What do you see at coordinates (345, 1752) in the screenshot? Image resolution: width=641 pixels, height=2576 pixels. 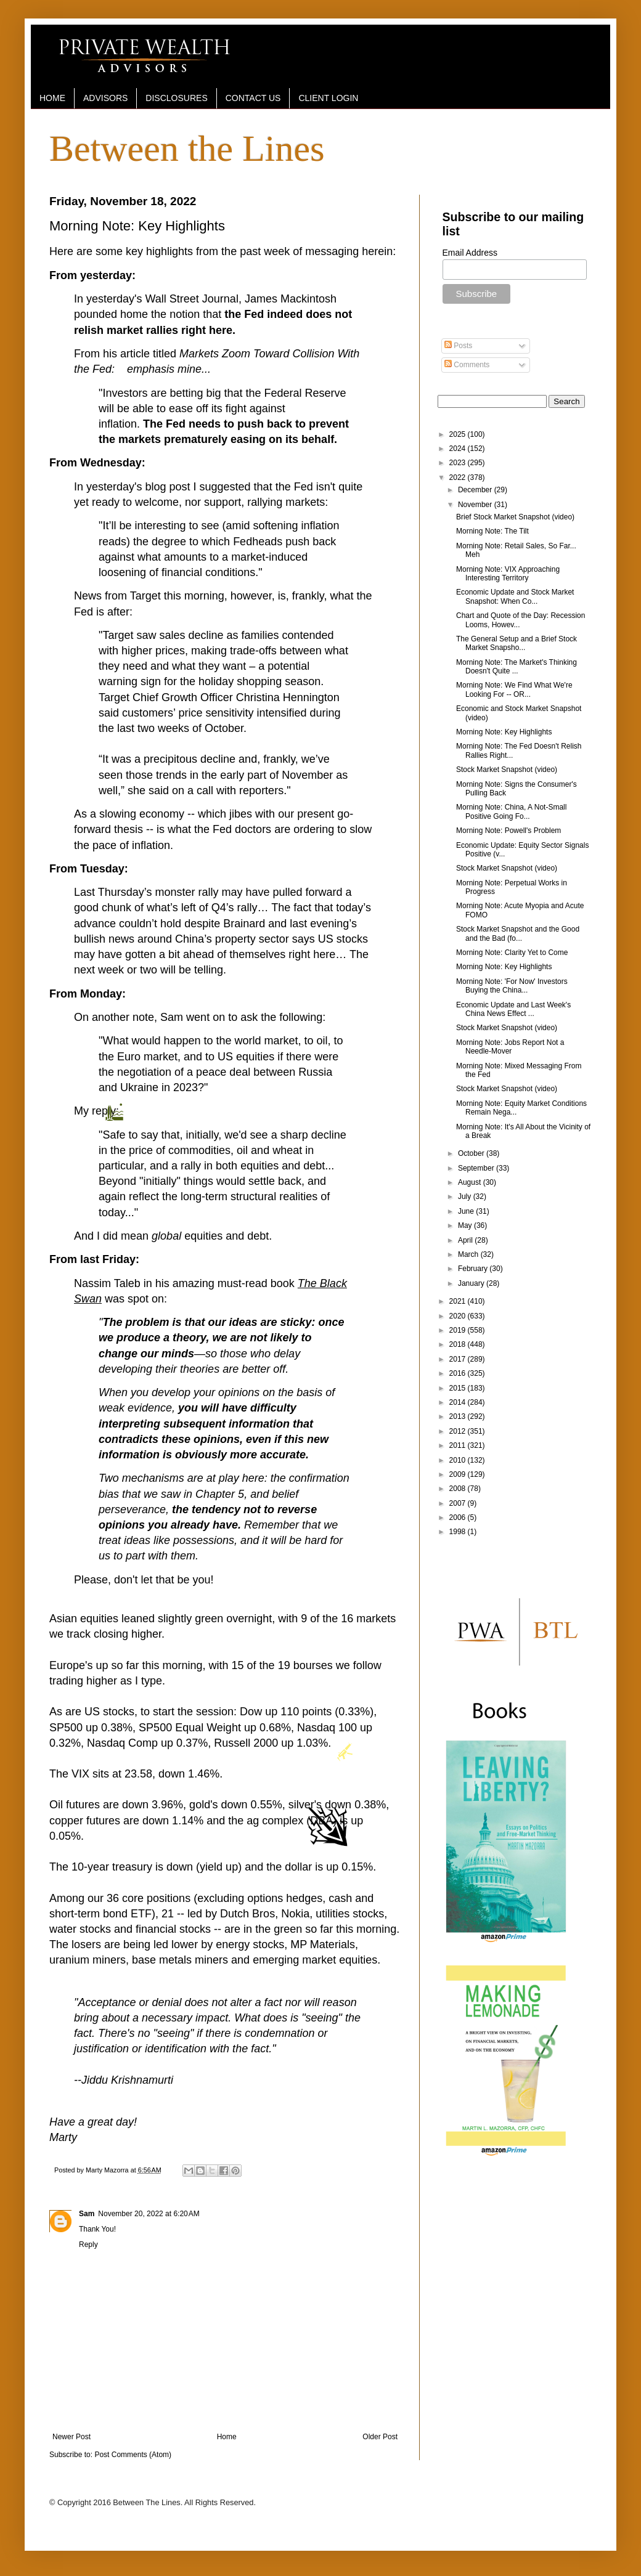 I see `select mp5 submachine gun in weapon loadout` at bounding box center [345, 1752].